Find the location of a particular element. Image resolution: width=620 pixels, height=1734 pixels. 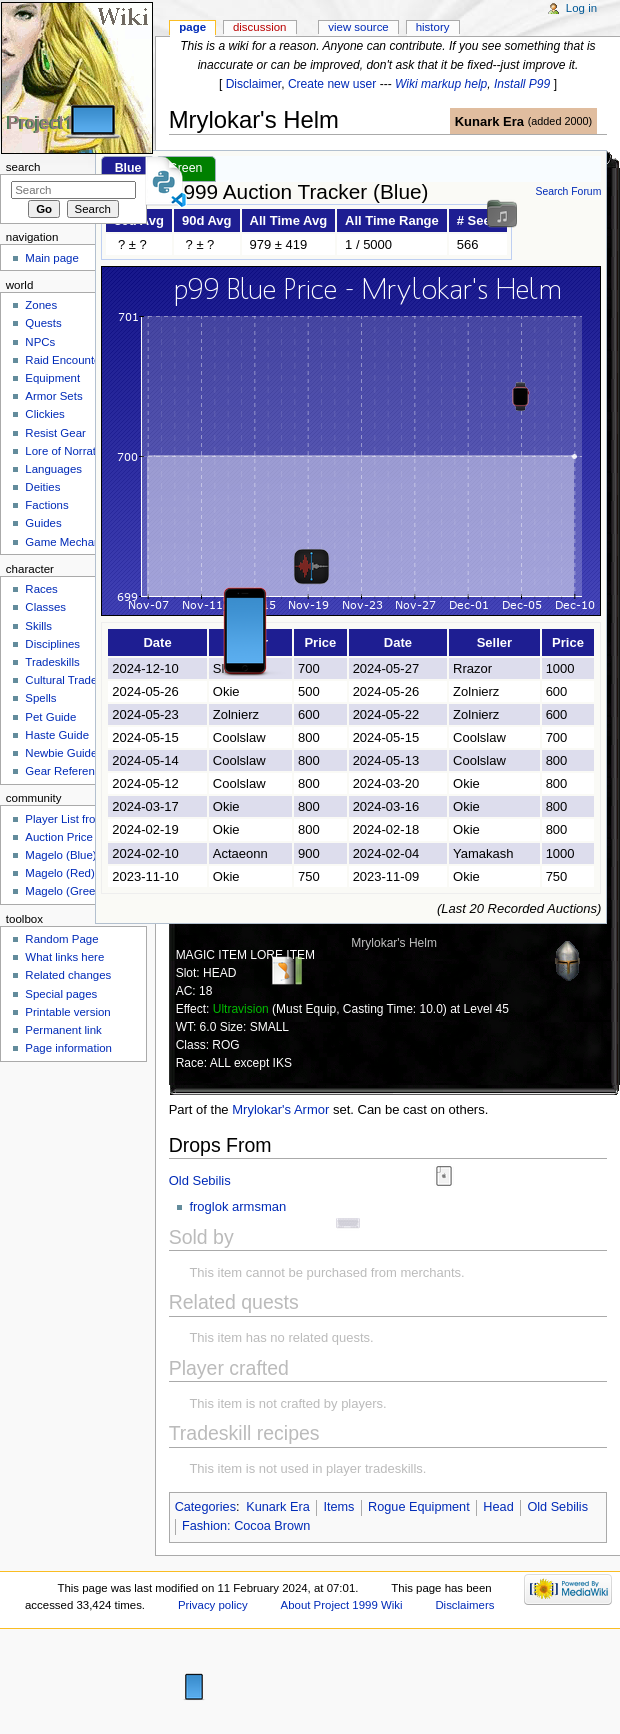

represents this macbook pro device in system settings is located at coordinates (93, 118).